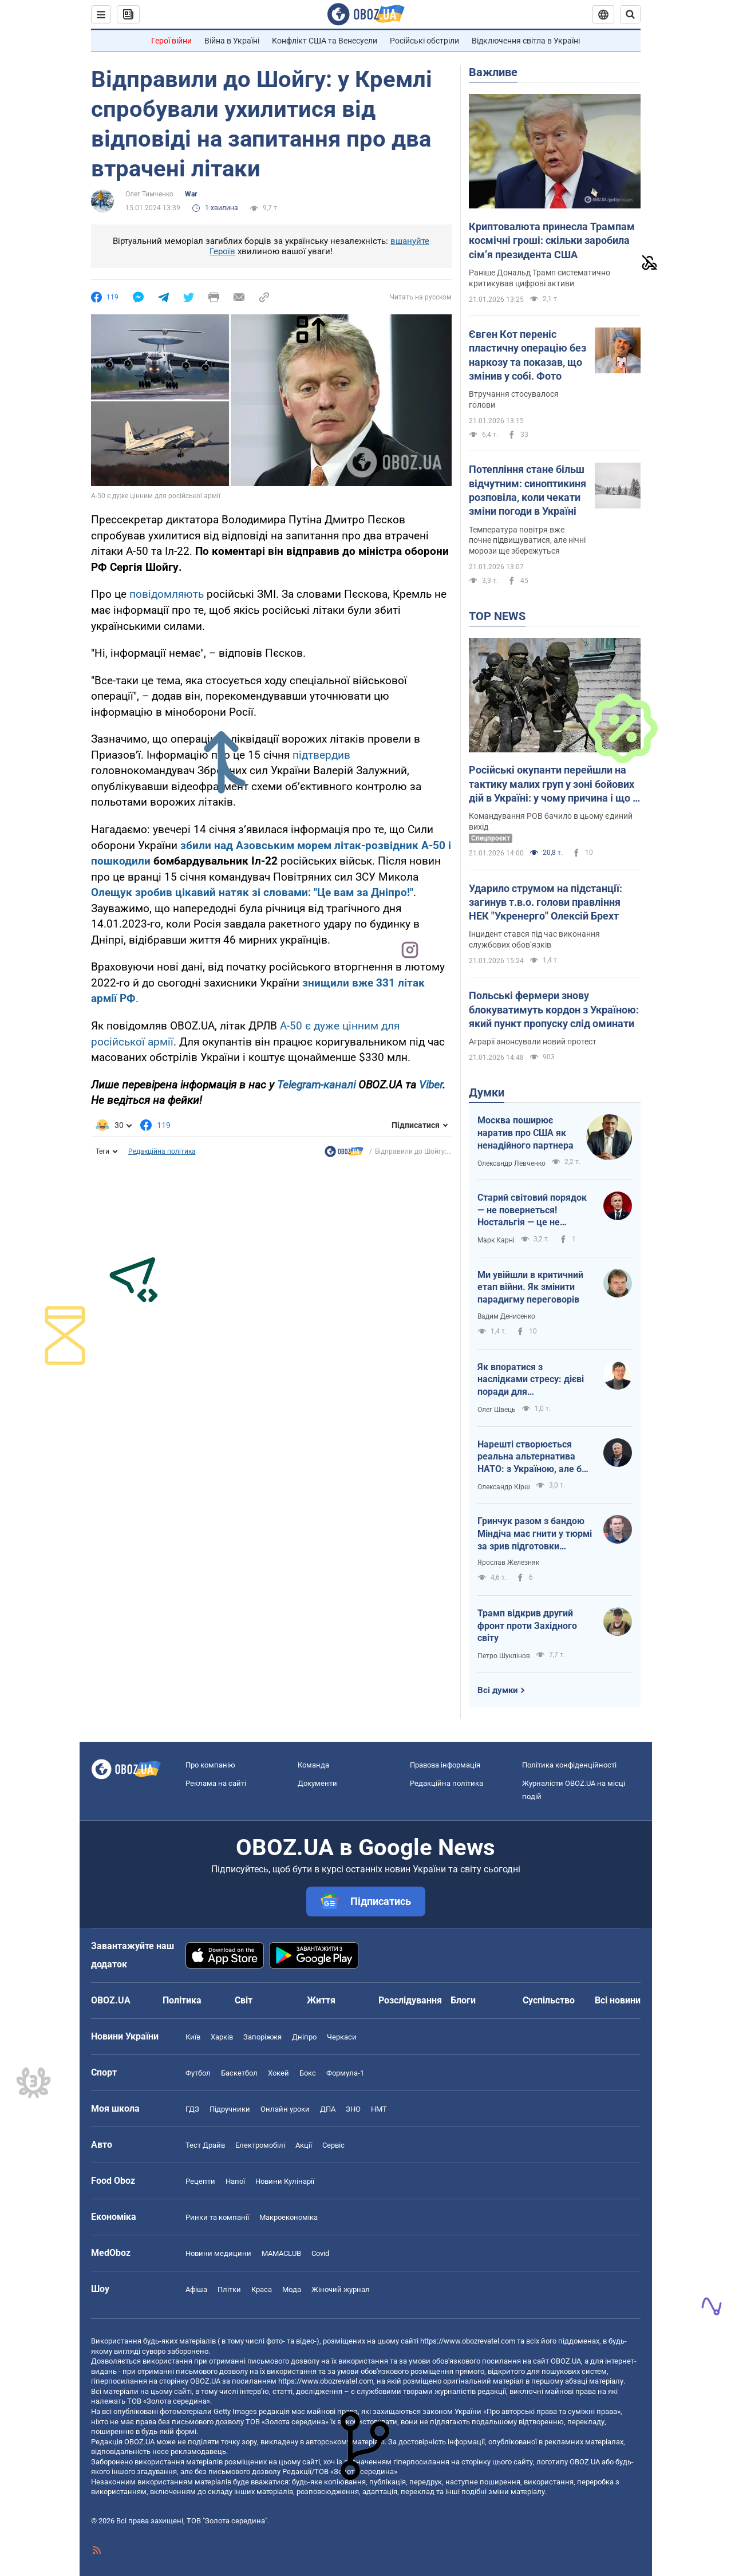 The height and width of the screenshot is (2576, 731). I want to click on find the minimum value in a dataset, so click(712, 2306).